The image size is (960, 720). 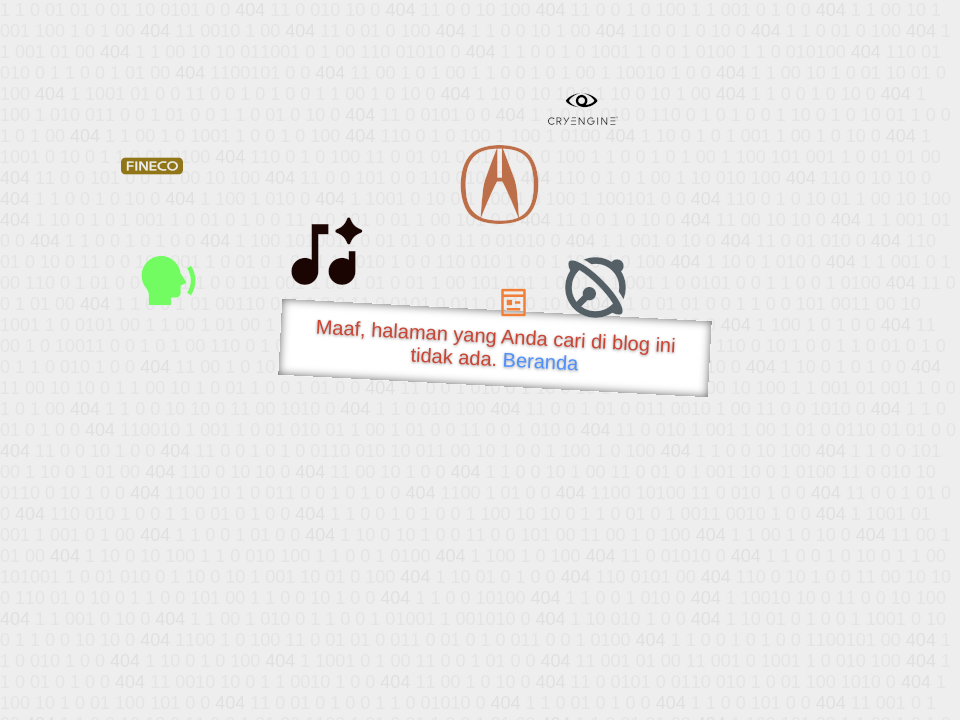 What do you see at coordinates (168, 280) in the screenshot?
I see `activate text-to-speech or voice output` at bounding box center [168, 280].